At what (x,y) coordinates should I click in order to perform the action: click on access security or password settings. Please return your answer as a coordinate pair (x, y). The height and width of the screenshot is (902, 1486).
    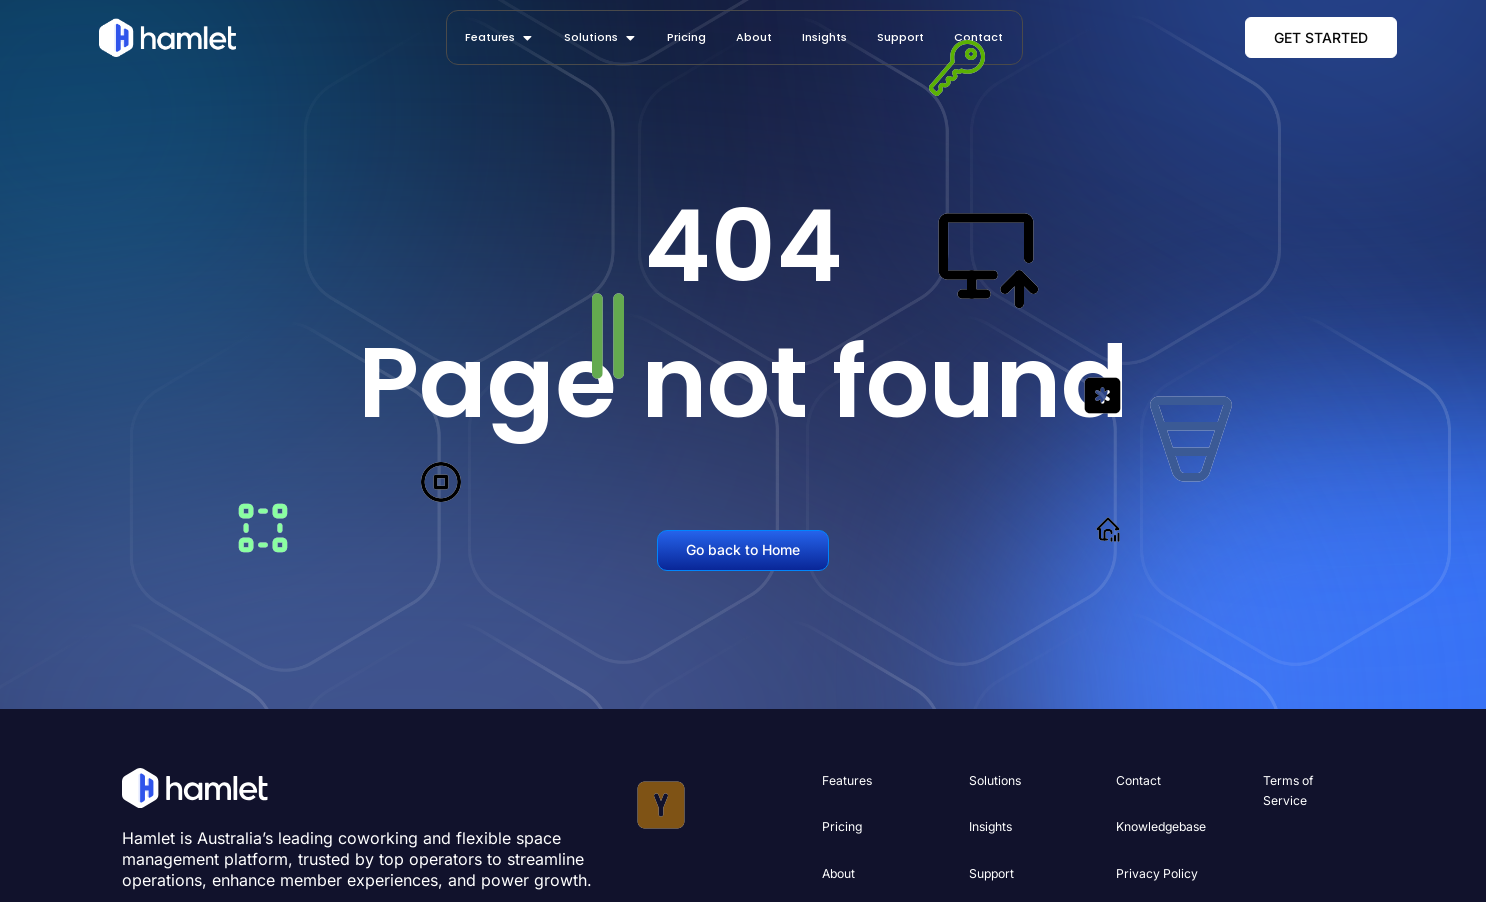
    Looking at the image, I should click on (957, 68).